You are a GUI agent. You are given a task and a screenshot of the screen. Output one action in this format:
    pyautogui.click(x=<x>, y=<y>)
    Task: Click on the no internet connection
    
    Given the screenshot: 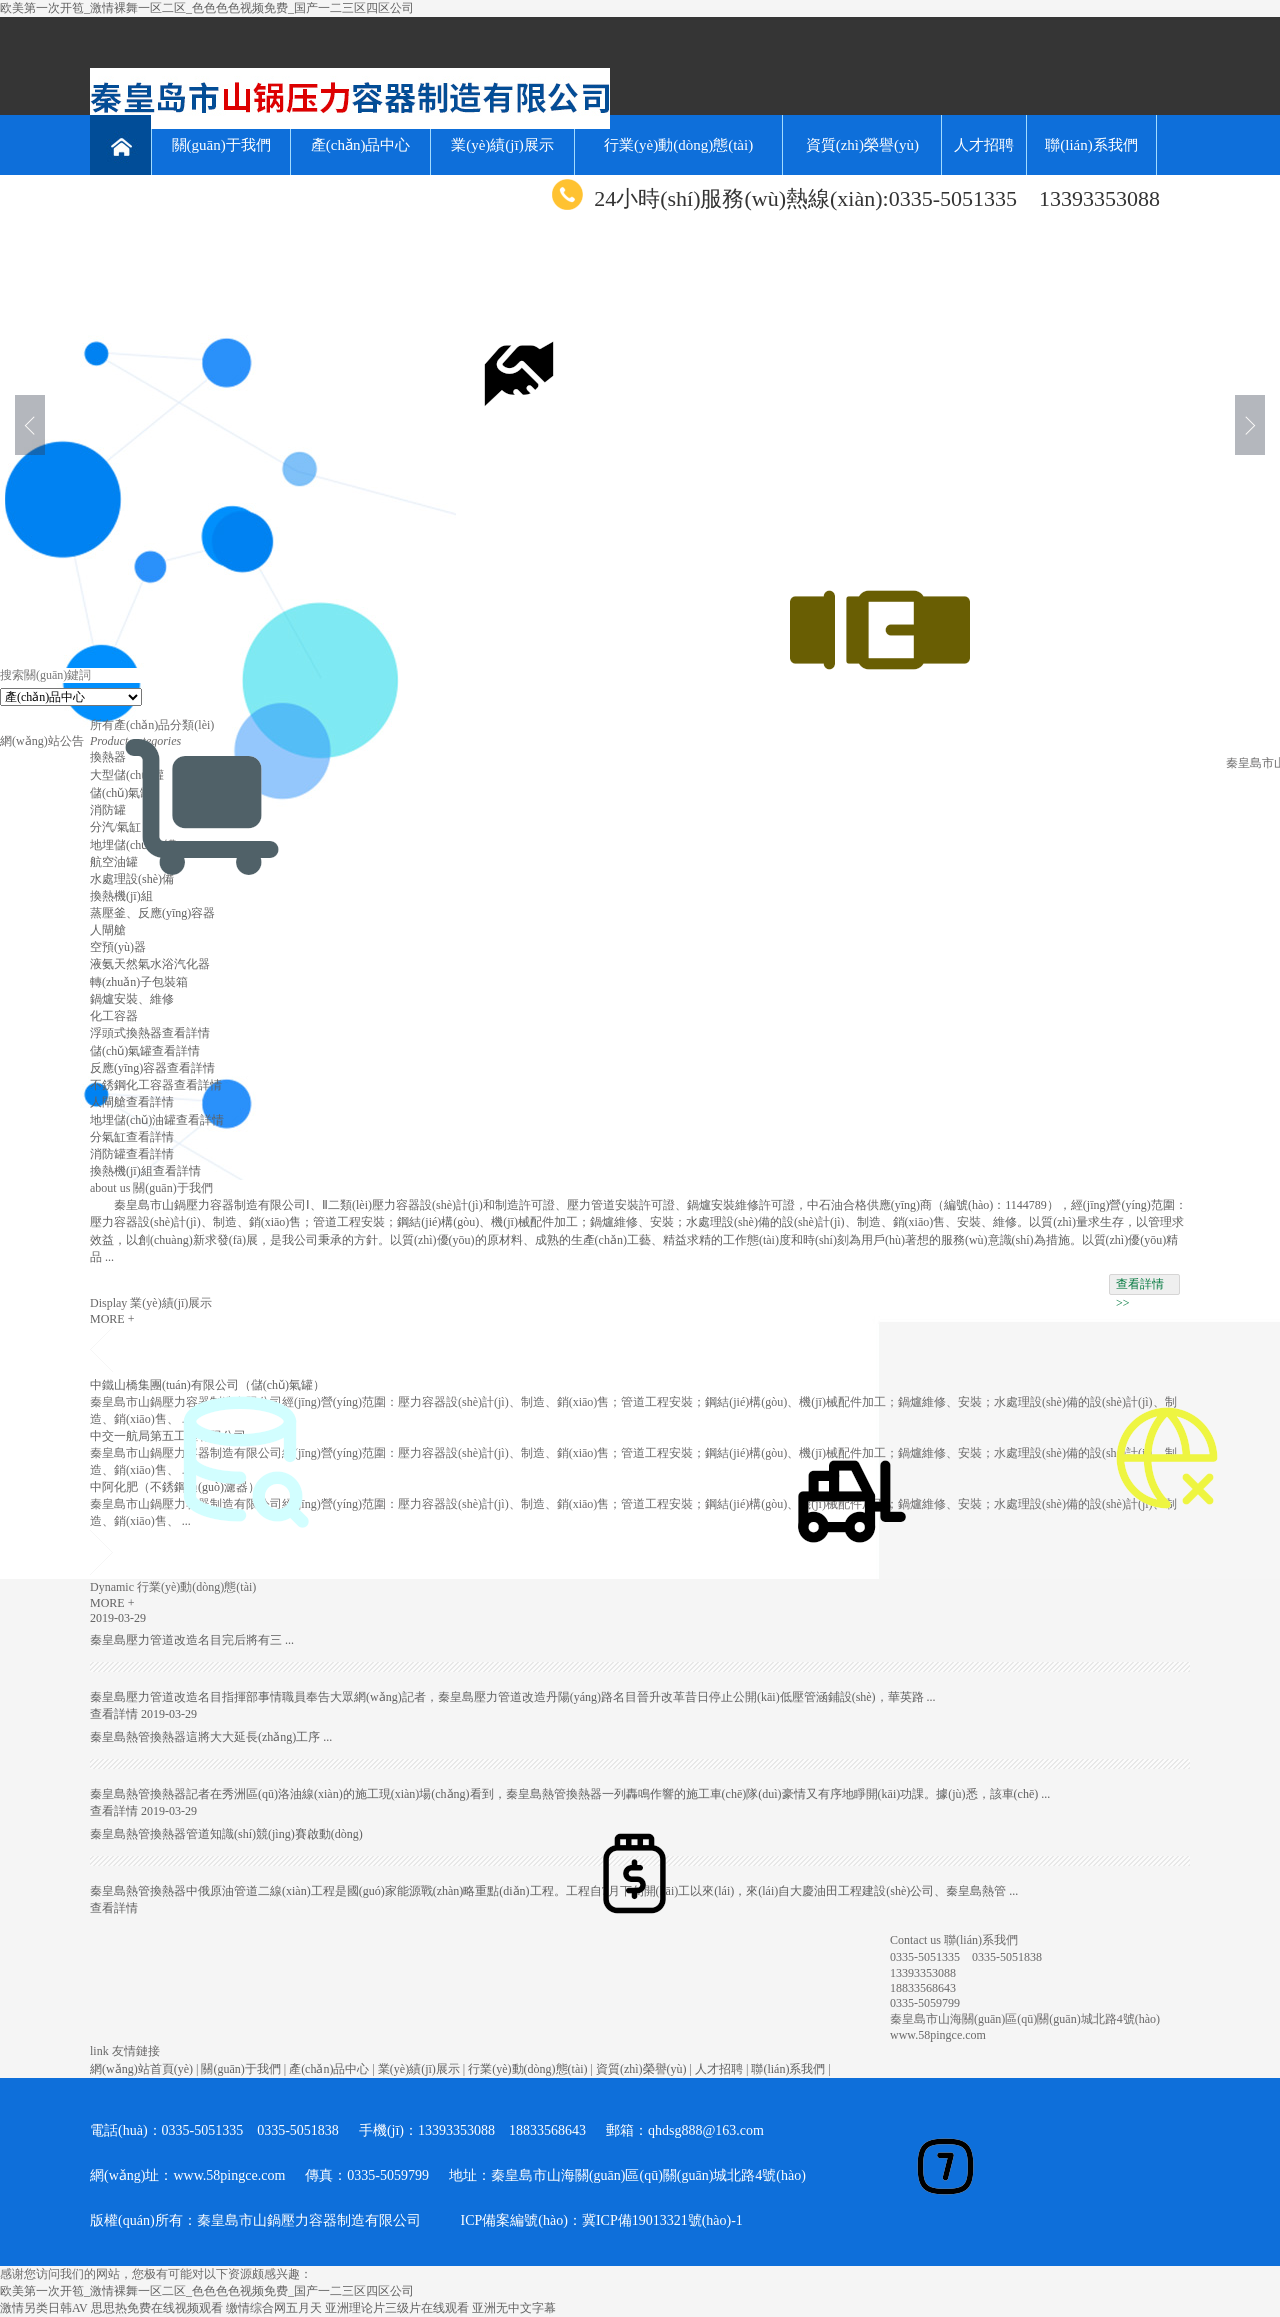 What is the action you would take?
    pyautogui.click(x=1167, y=1458)
    